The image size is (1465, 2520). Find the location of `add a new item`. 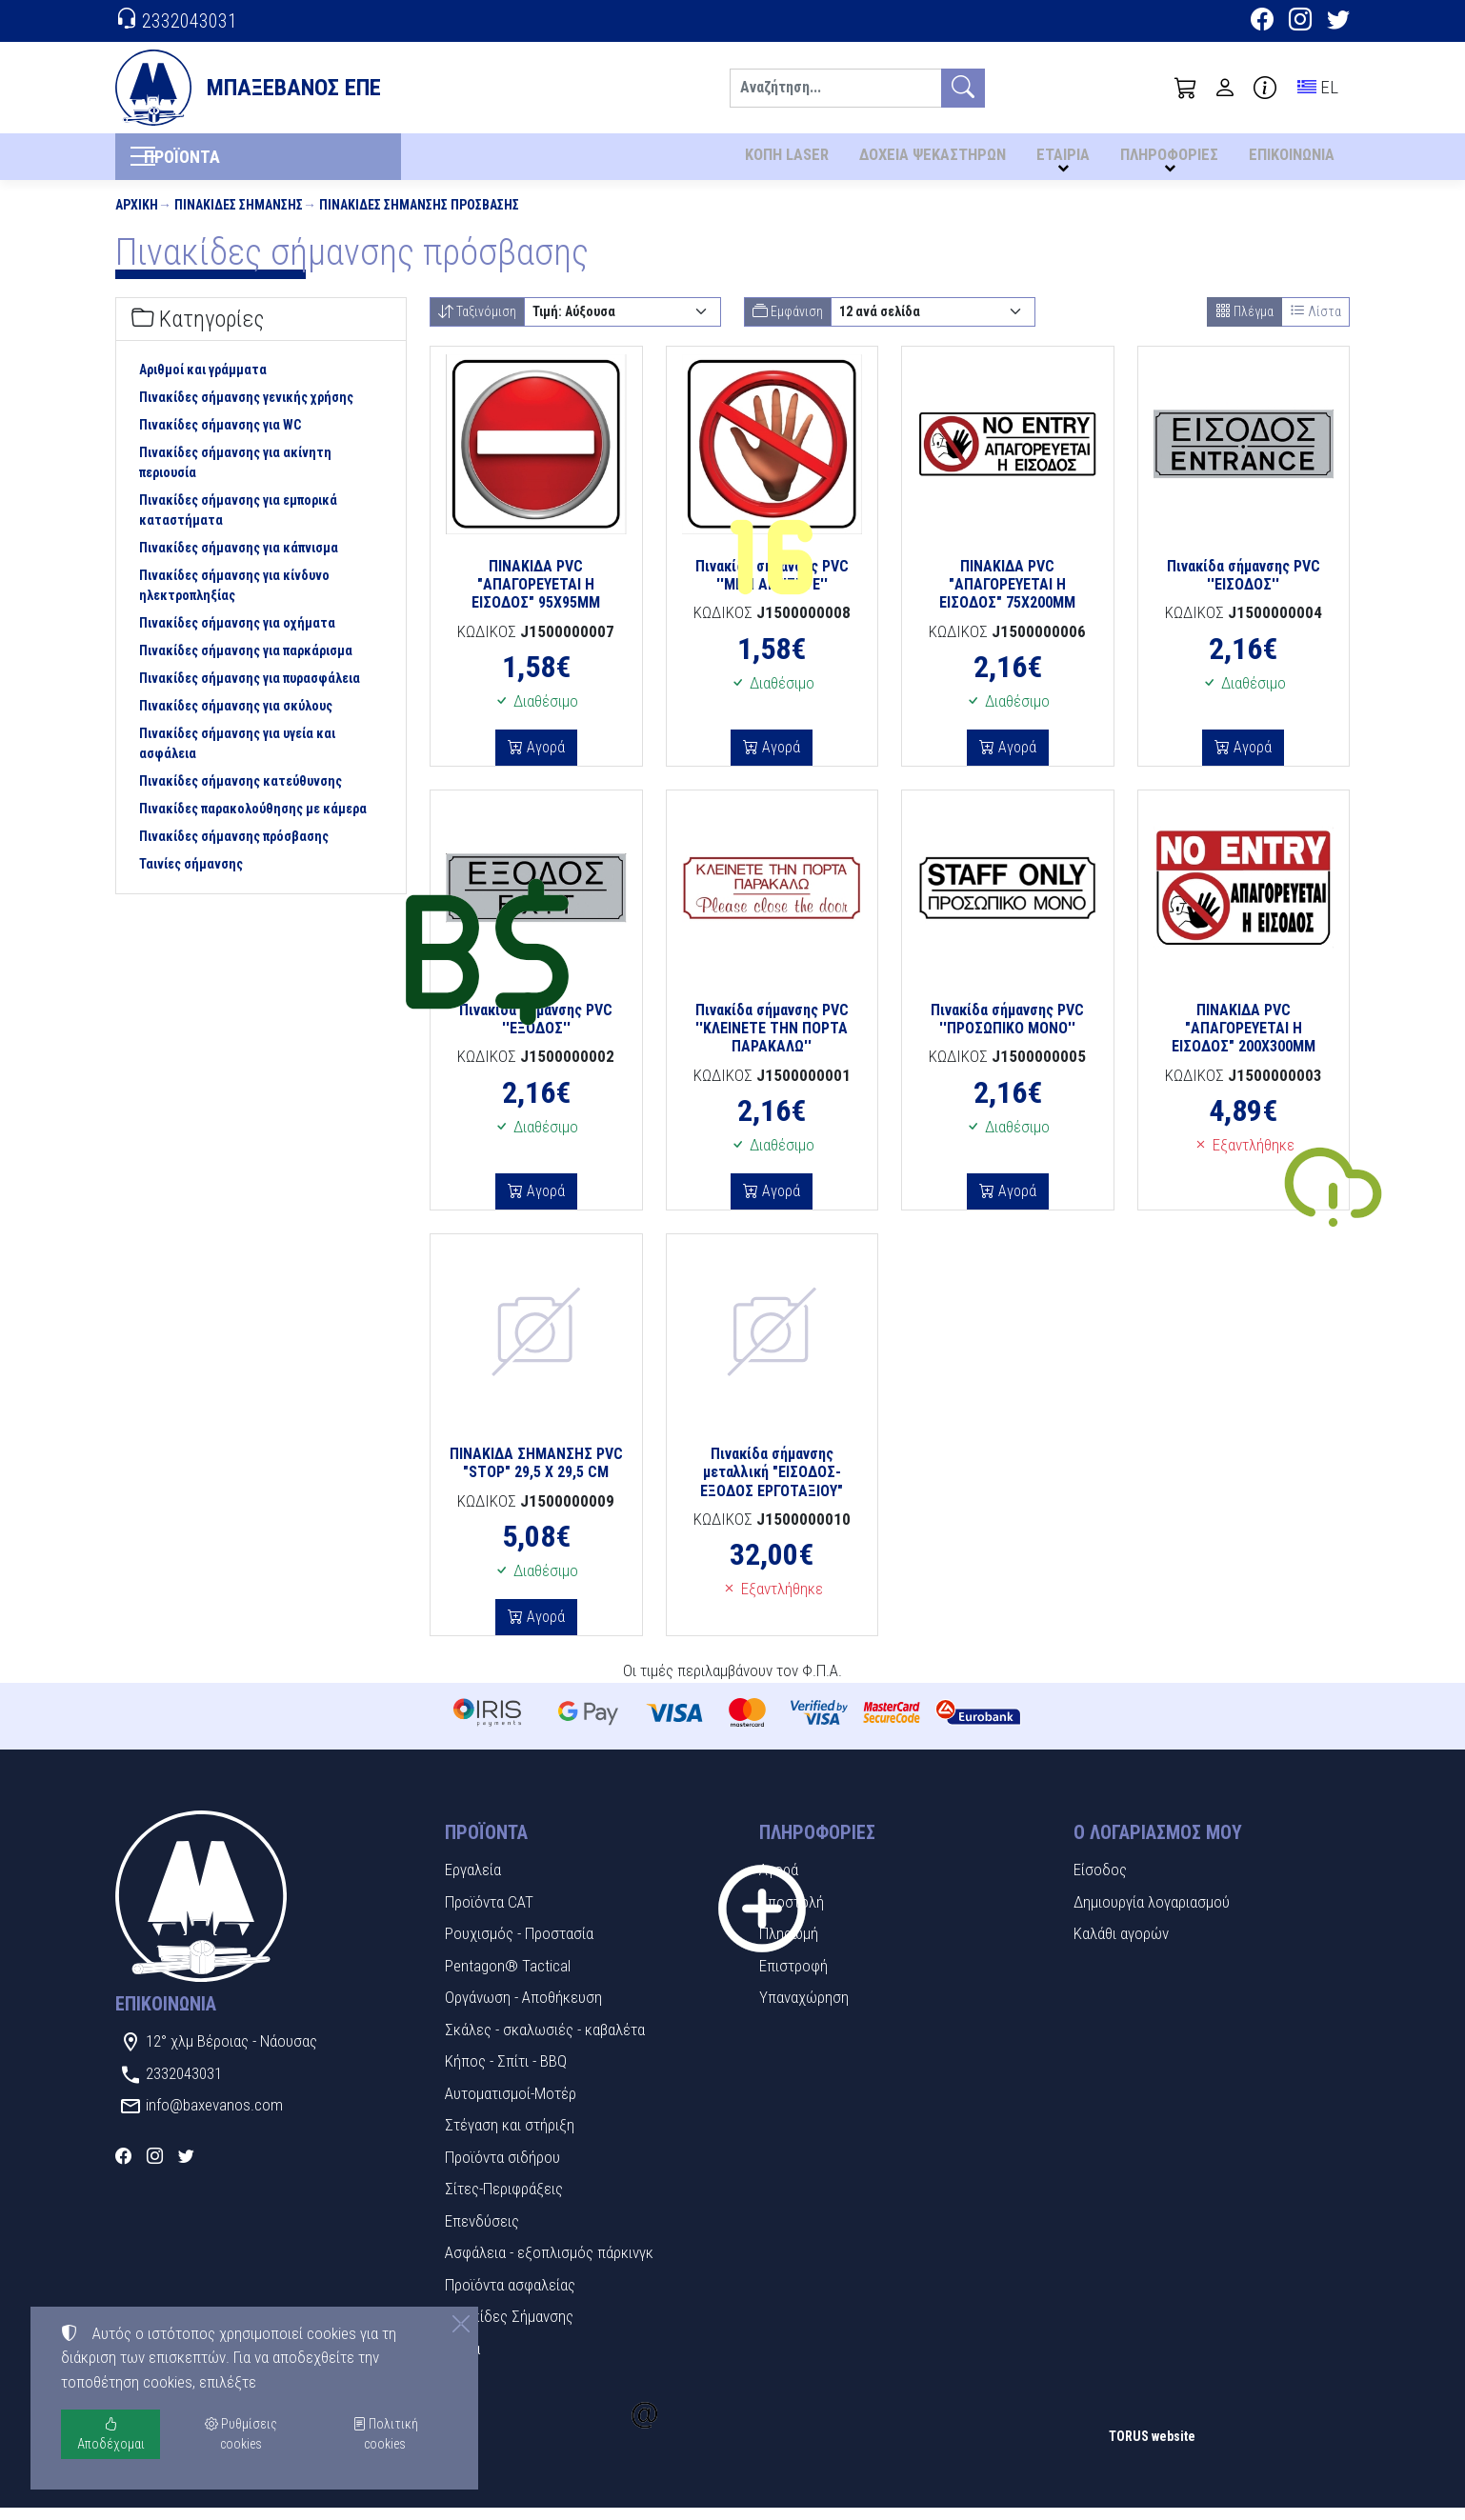

add a new item is located at coordinates (762, 1909).